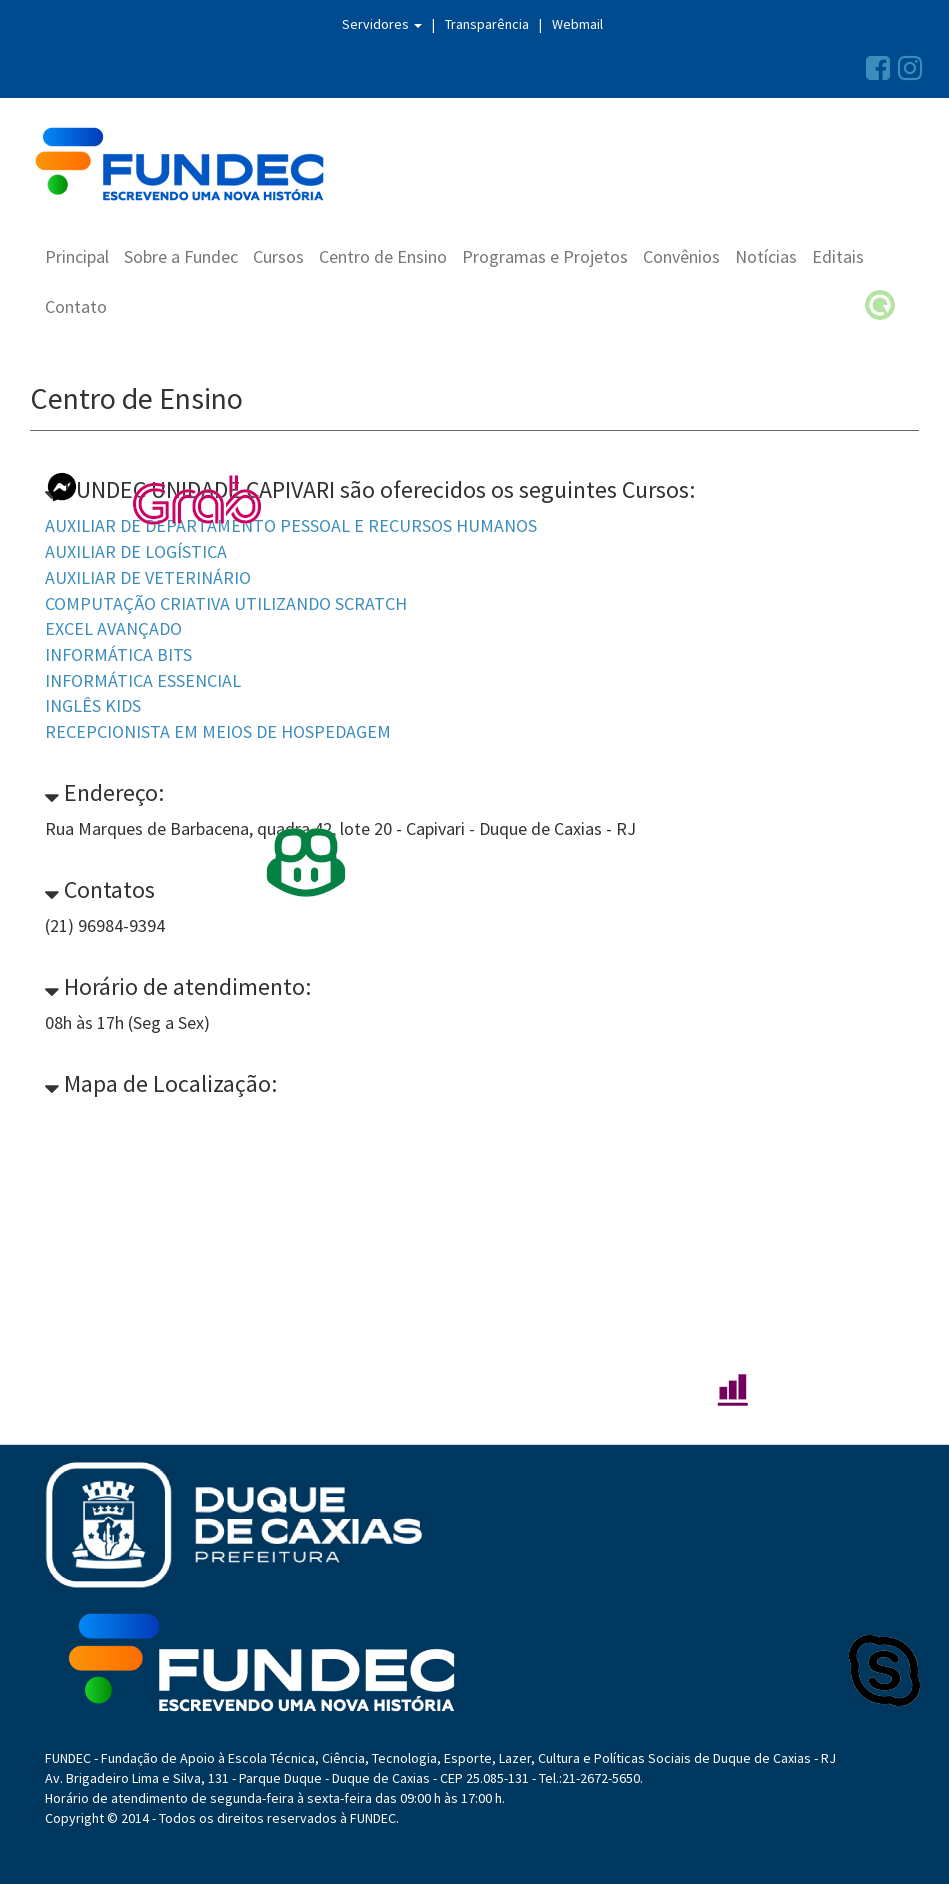 The width and height of the screenshot is (949, 1884). What do you see at coordinates (880, 305) in the screenshot?
I see `restart or reboot the device` at bounding box center [880, 305].